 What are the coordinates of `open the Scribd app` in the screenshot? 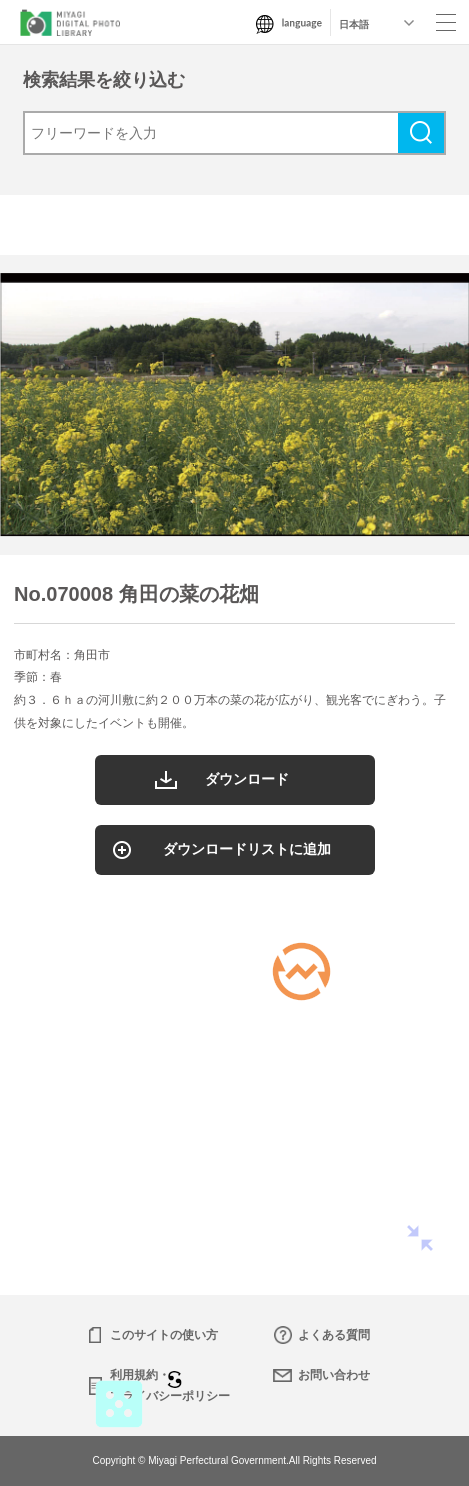 It's located at (174, 1379).